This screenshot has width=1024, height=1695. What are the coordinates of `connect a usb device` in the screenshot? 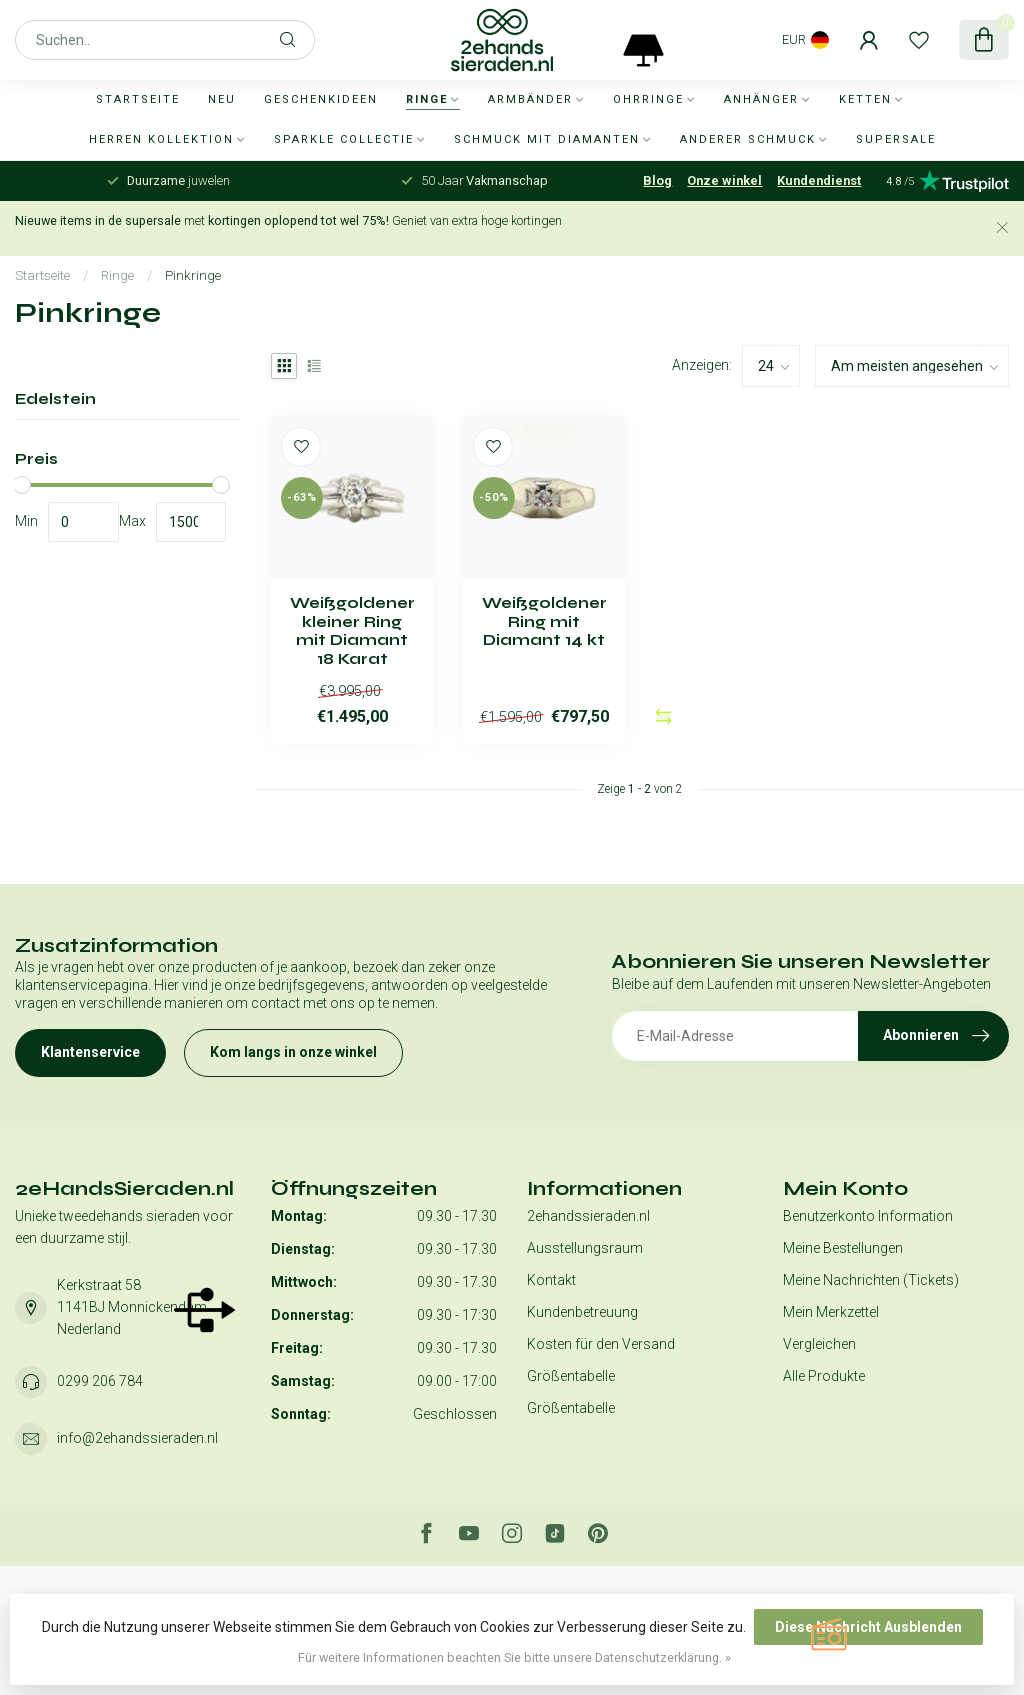 It's located at (205, 1310).